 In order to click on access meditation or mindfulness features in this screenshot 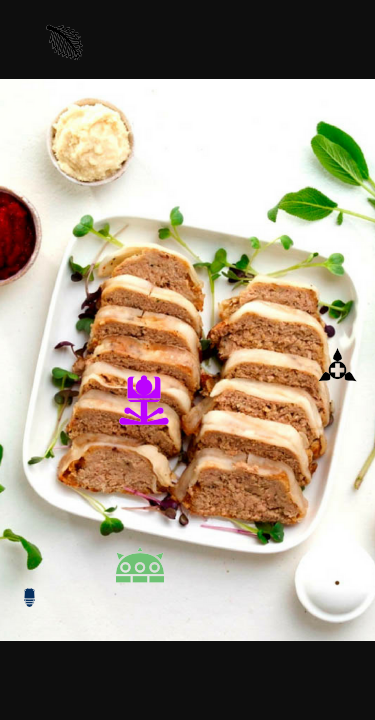, I will do `click(144, 400)`.